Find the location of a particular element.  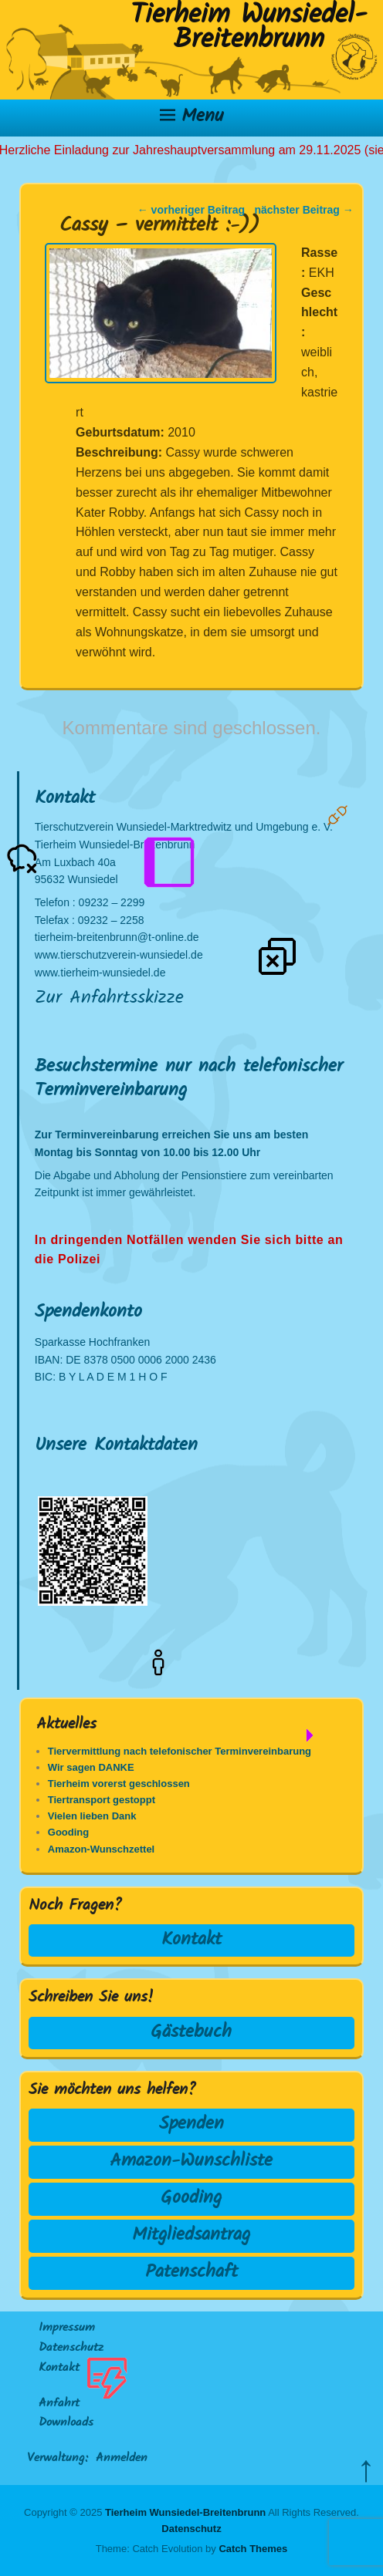

disconnect from debug session is located at coordinates (337, 815).